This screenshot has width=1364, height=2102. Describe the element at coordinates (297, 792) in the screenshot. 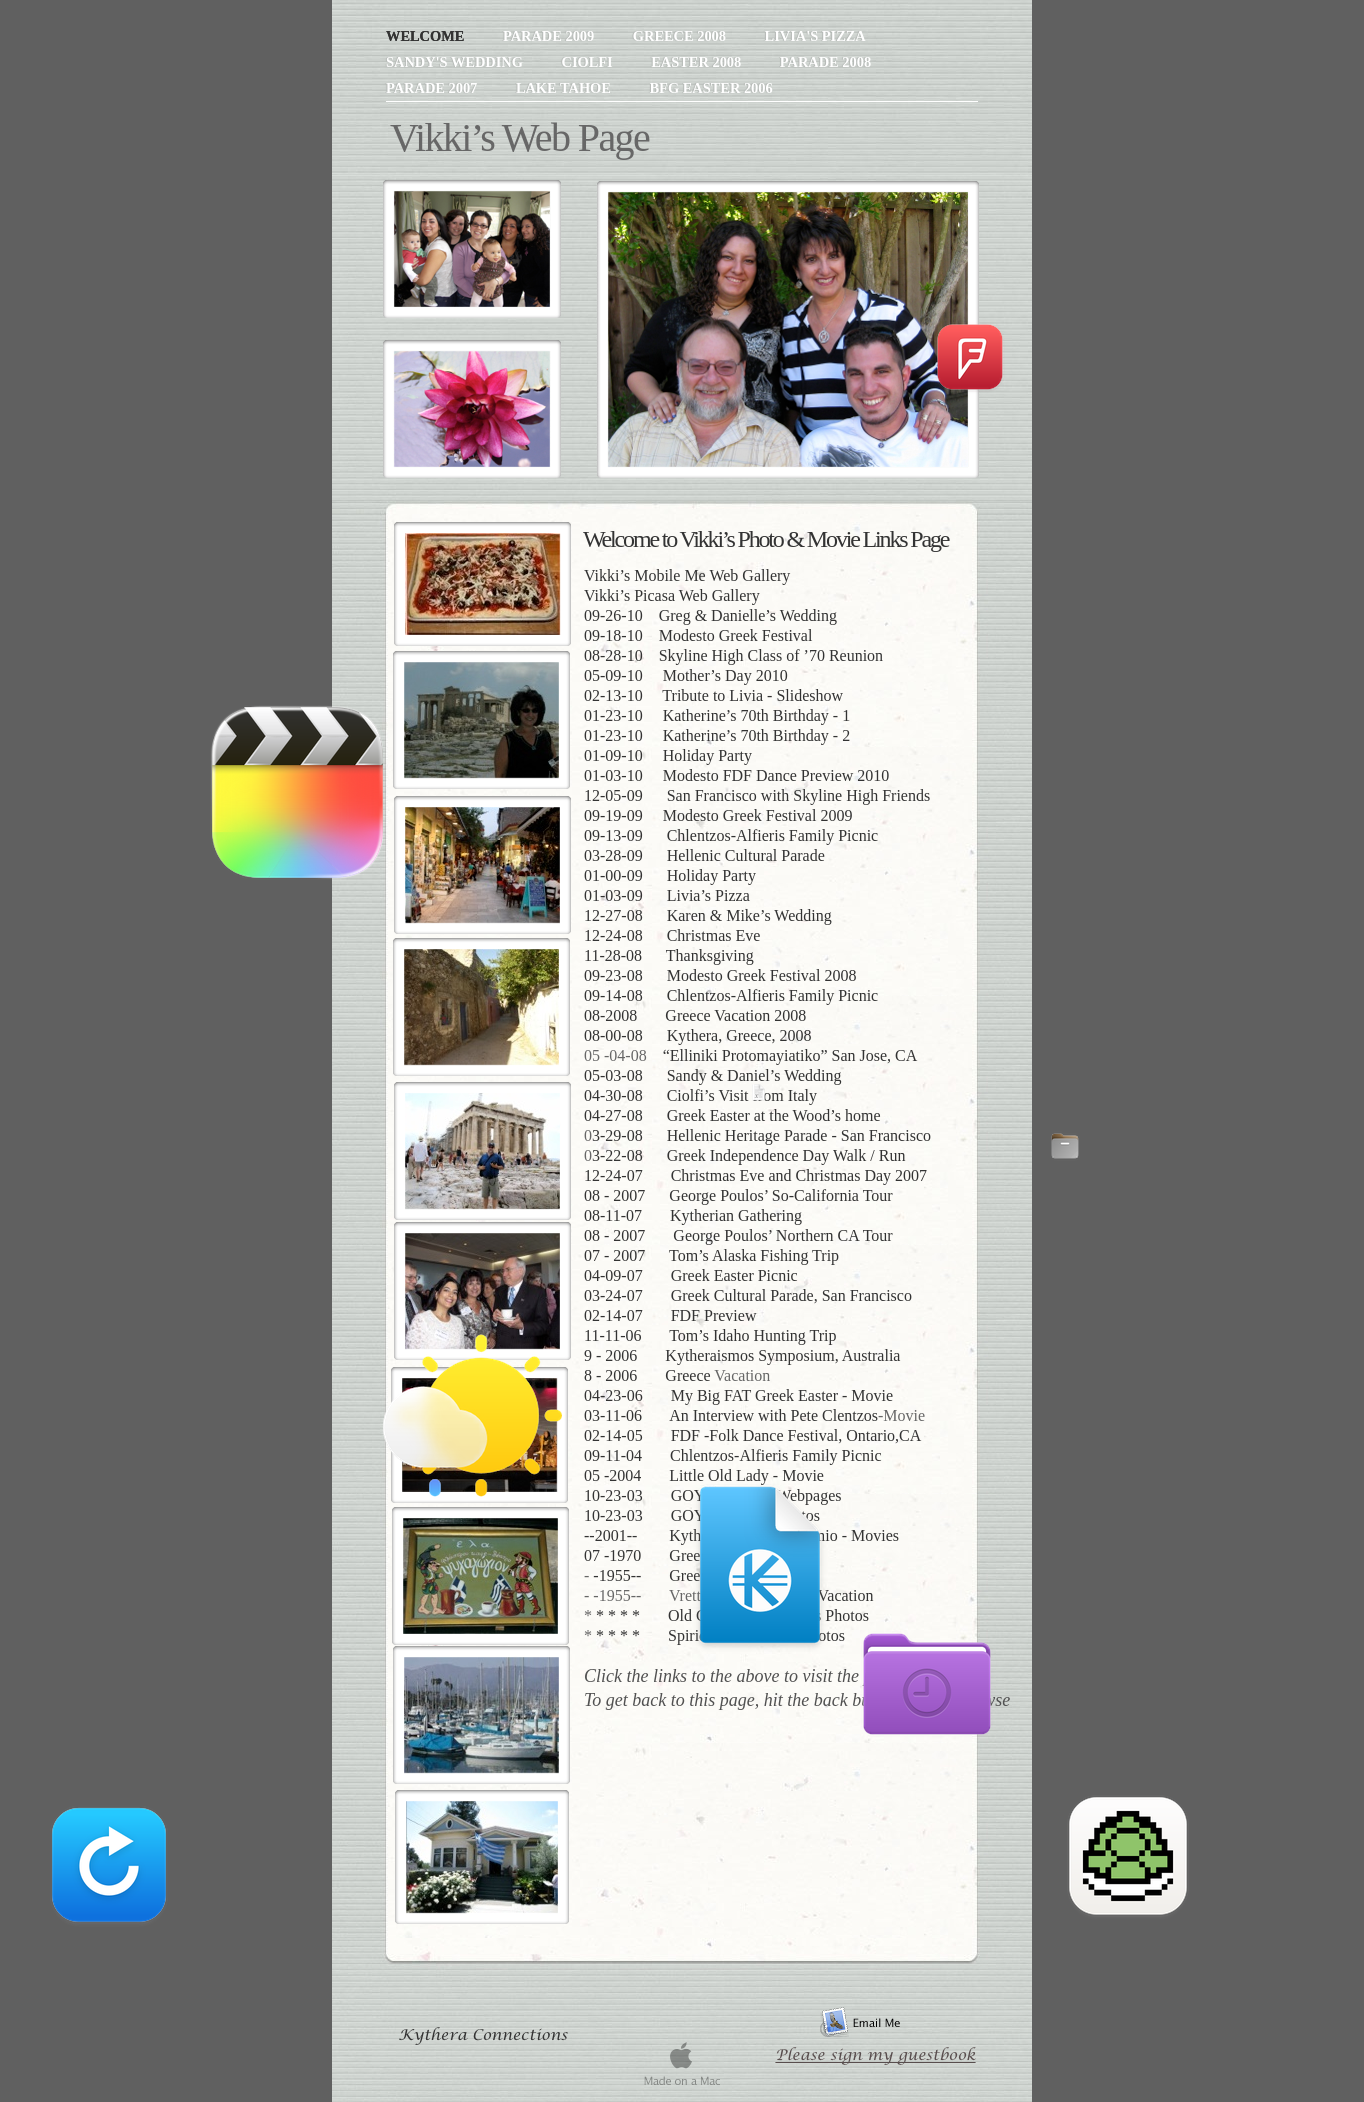

I see `open vidcutter video editing app` at that location.